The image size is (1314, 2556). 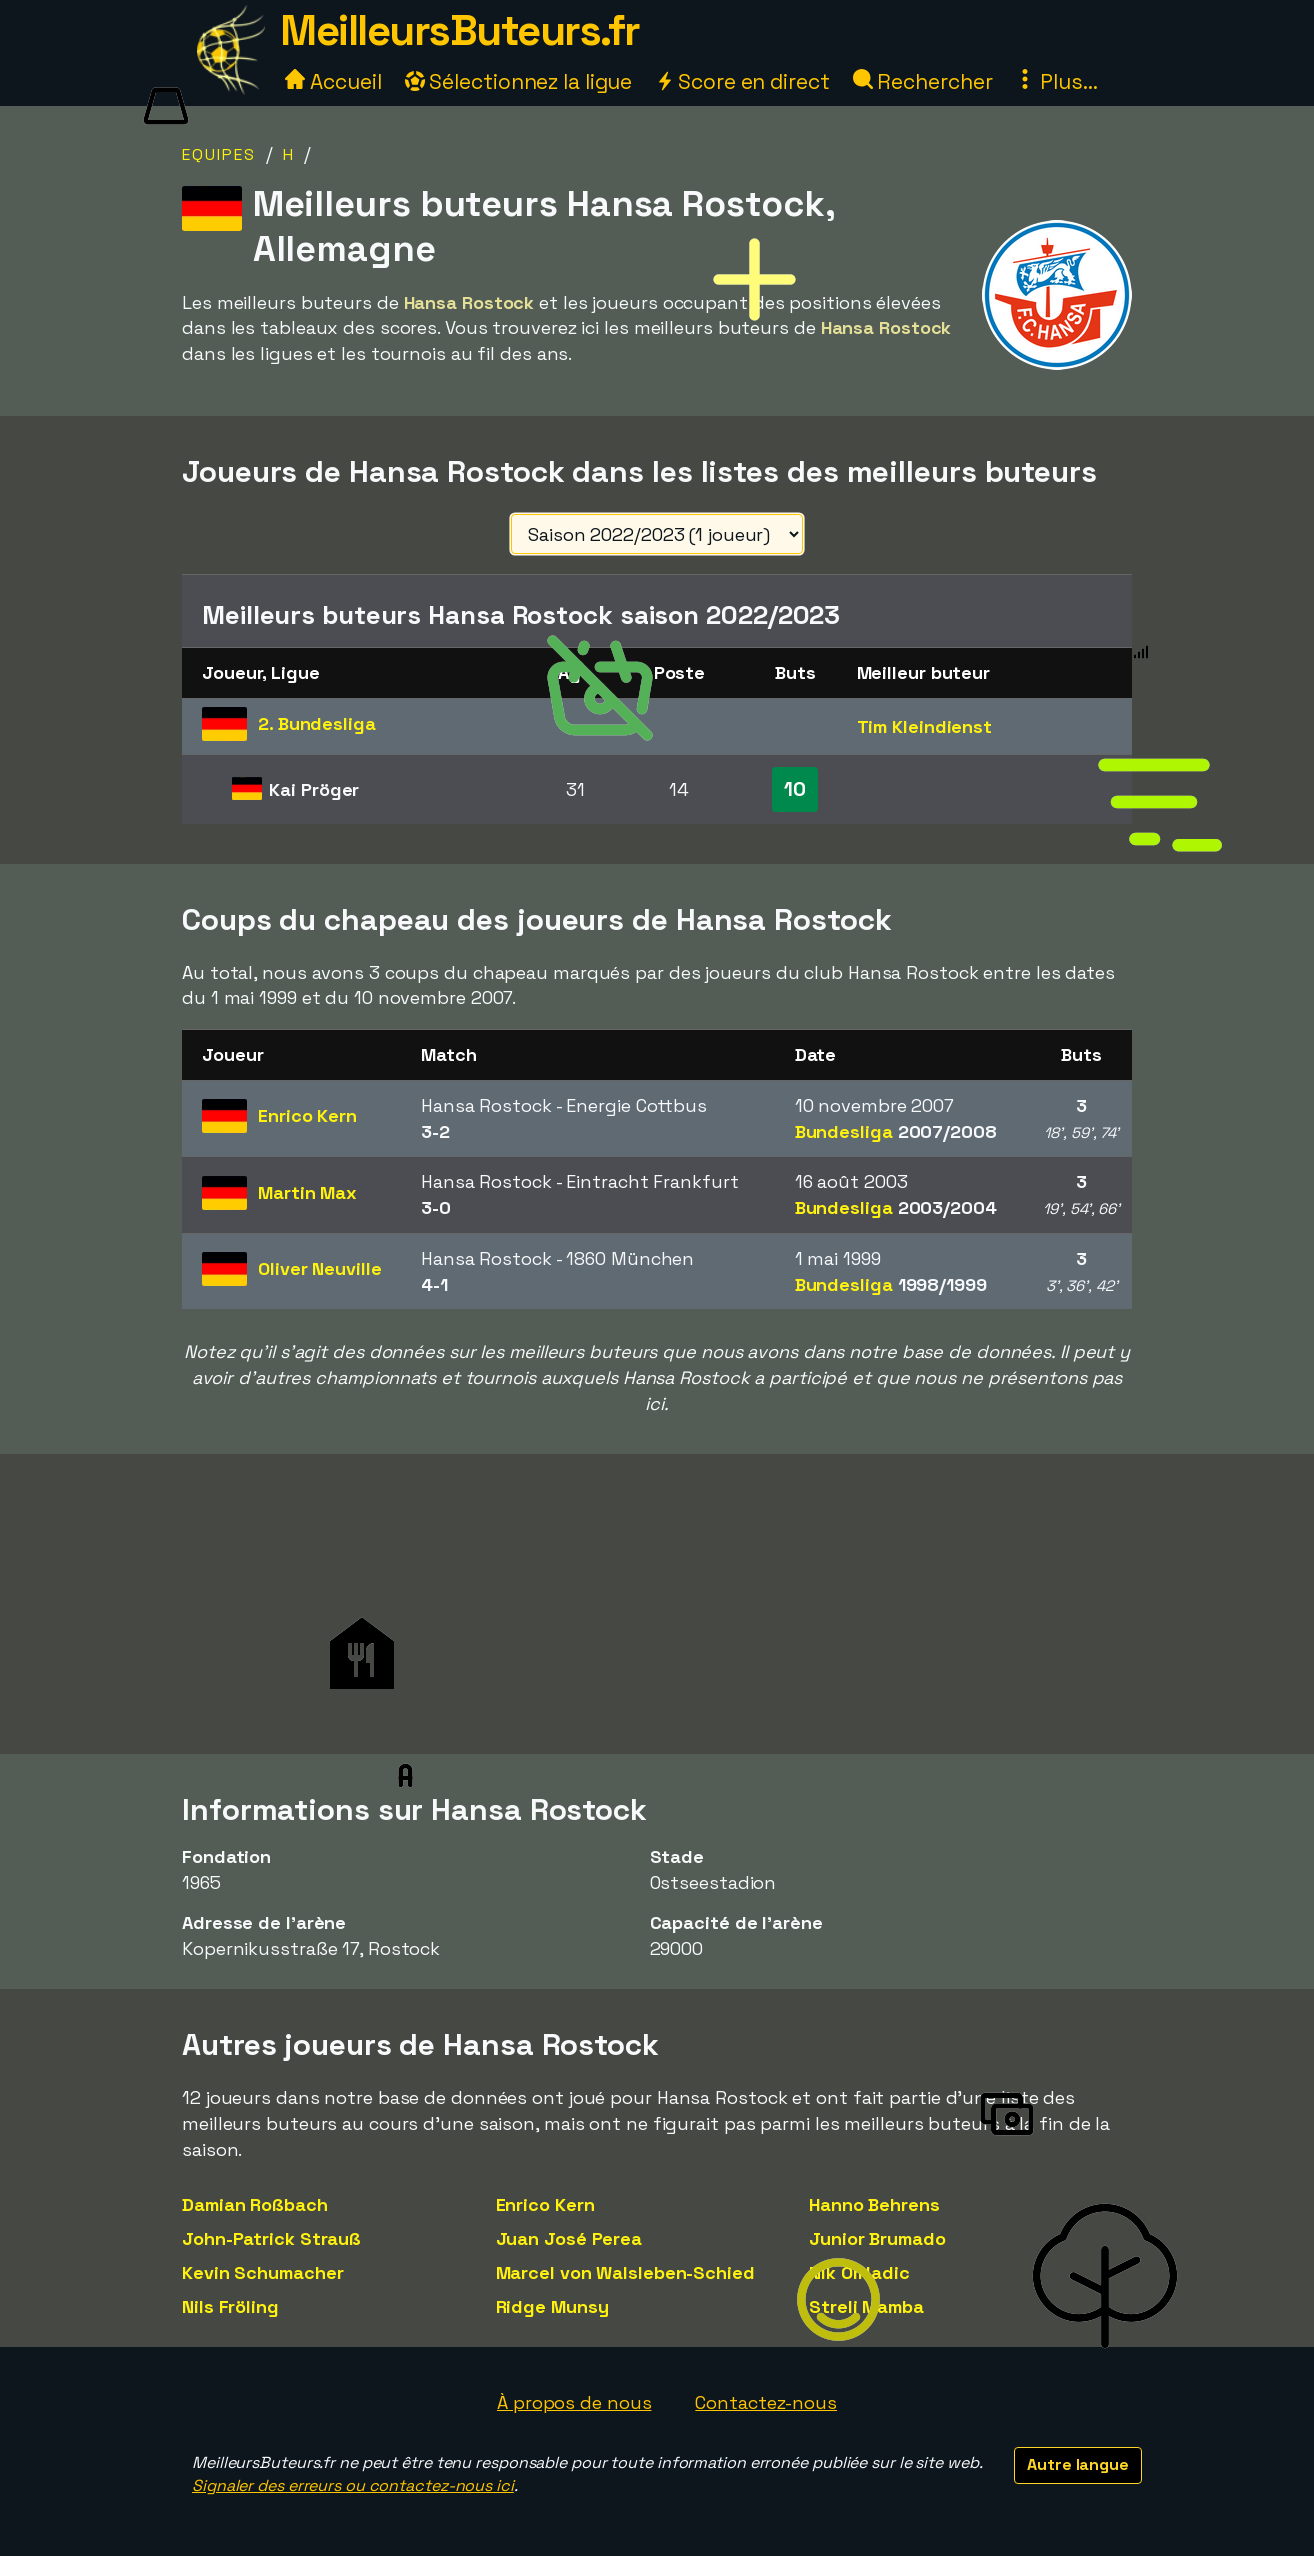 I want to click on apply inner shadow effect to bottom edge, so click(x=838, y=2299).